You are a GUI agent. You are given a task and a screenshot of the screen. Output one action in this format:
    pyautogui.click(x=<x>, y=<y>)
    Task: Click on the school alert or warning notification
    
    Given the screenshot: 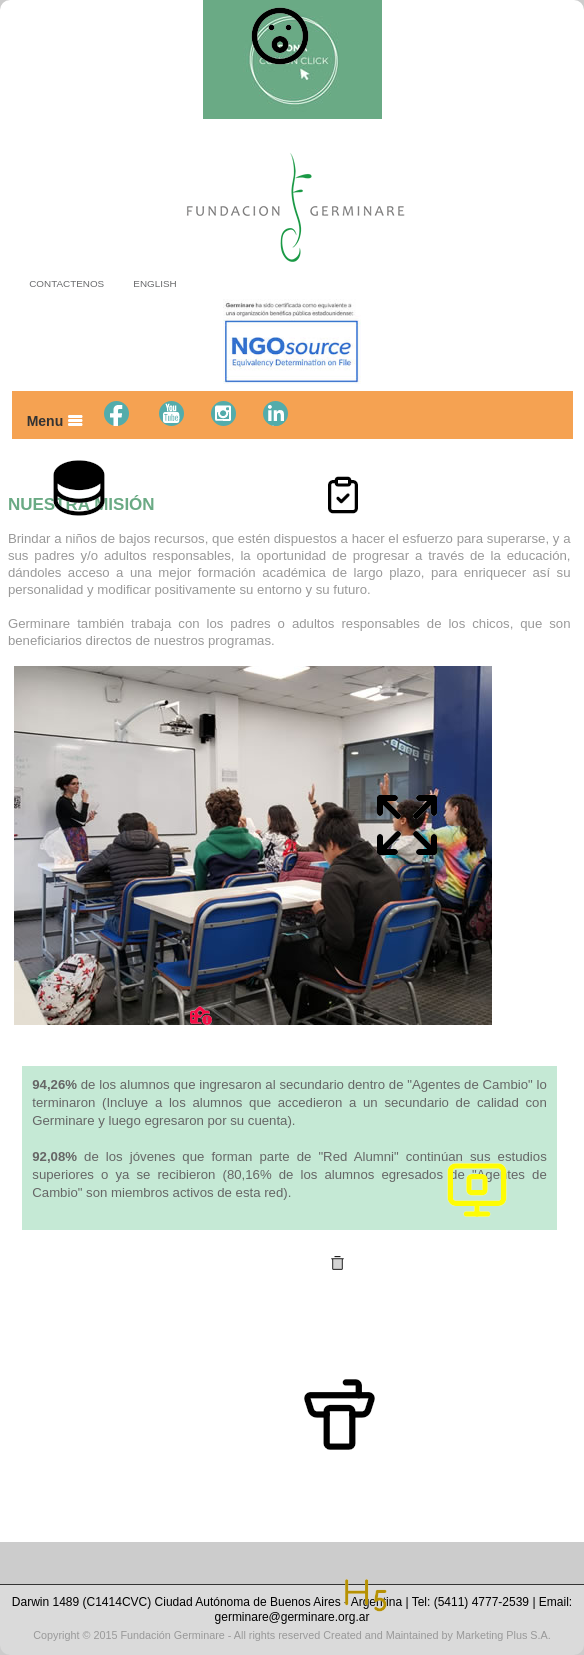 What is the action you would take?
    pyautogui.click(x=201, y=1015)
    